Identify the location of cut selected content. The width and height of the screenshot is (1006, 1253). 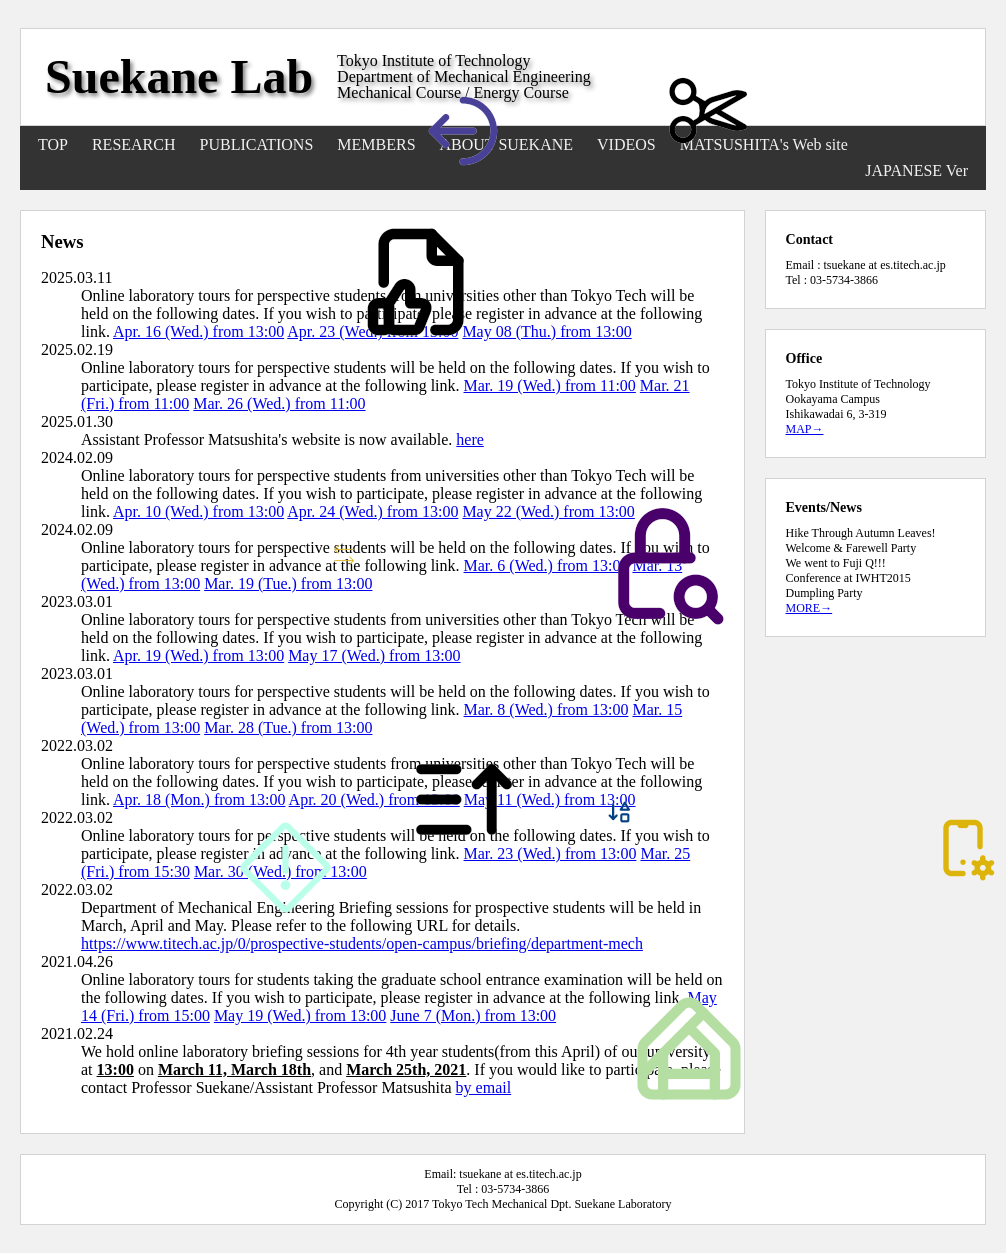
(707, 110).